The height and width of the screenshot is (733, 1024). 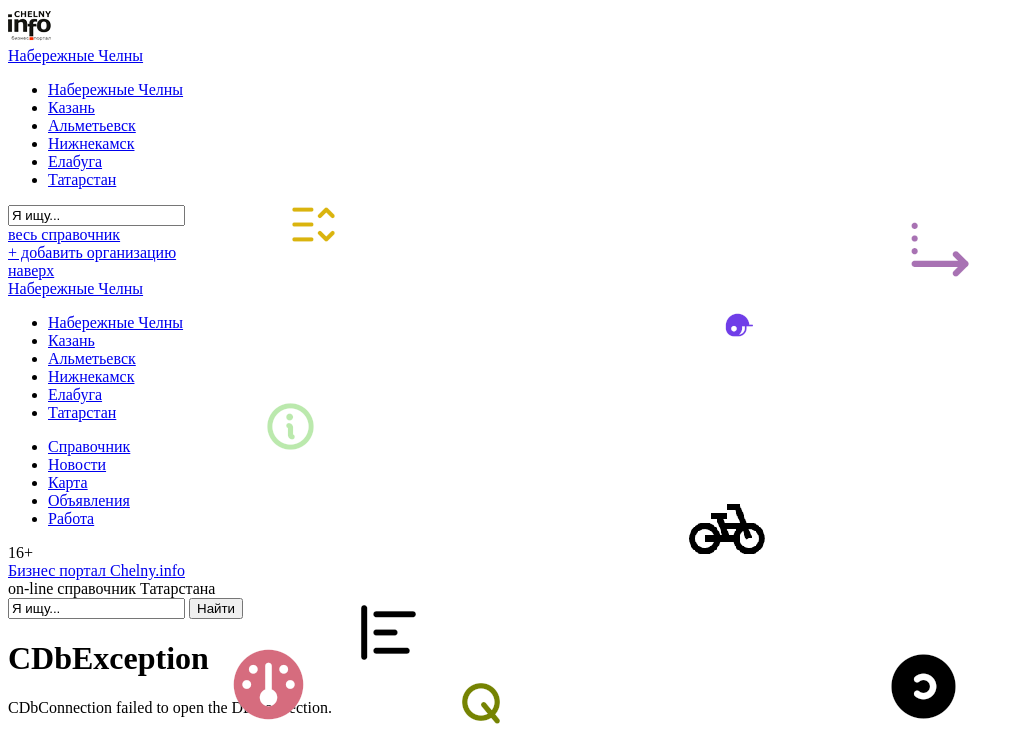 What do you see at coordinates (940, 248) in the screenshot?
I see `set or view the x-axis in a chart or graph` at bounding box center [940, 248].